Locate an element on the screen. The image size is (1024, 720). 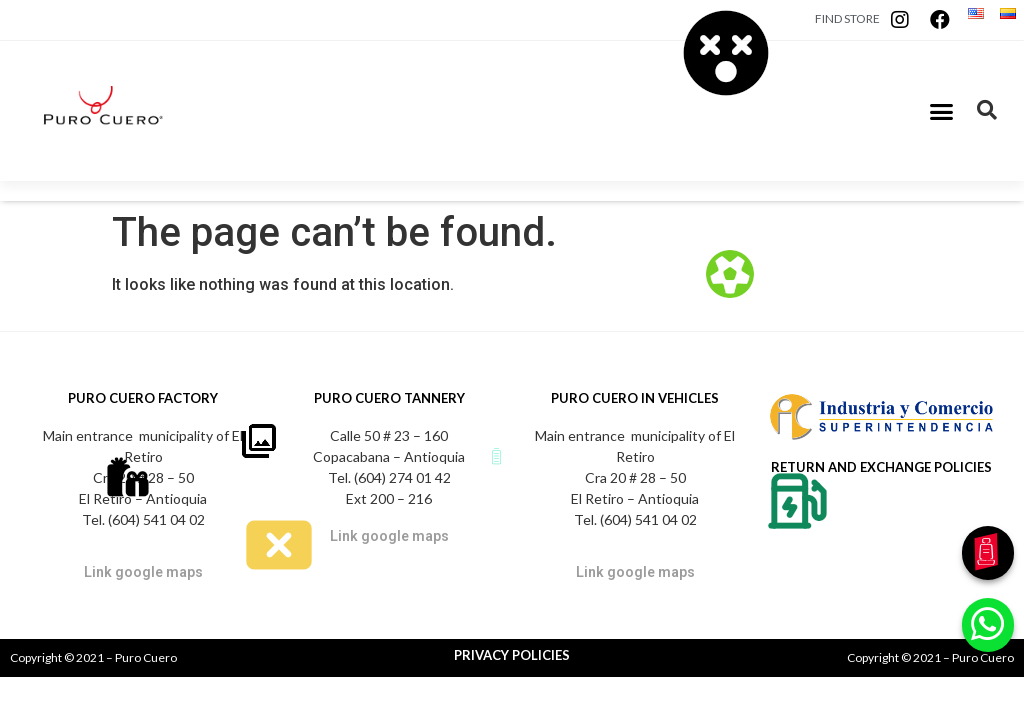
close or dismiss a dialog box is located at coordinates (279, 545).